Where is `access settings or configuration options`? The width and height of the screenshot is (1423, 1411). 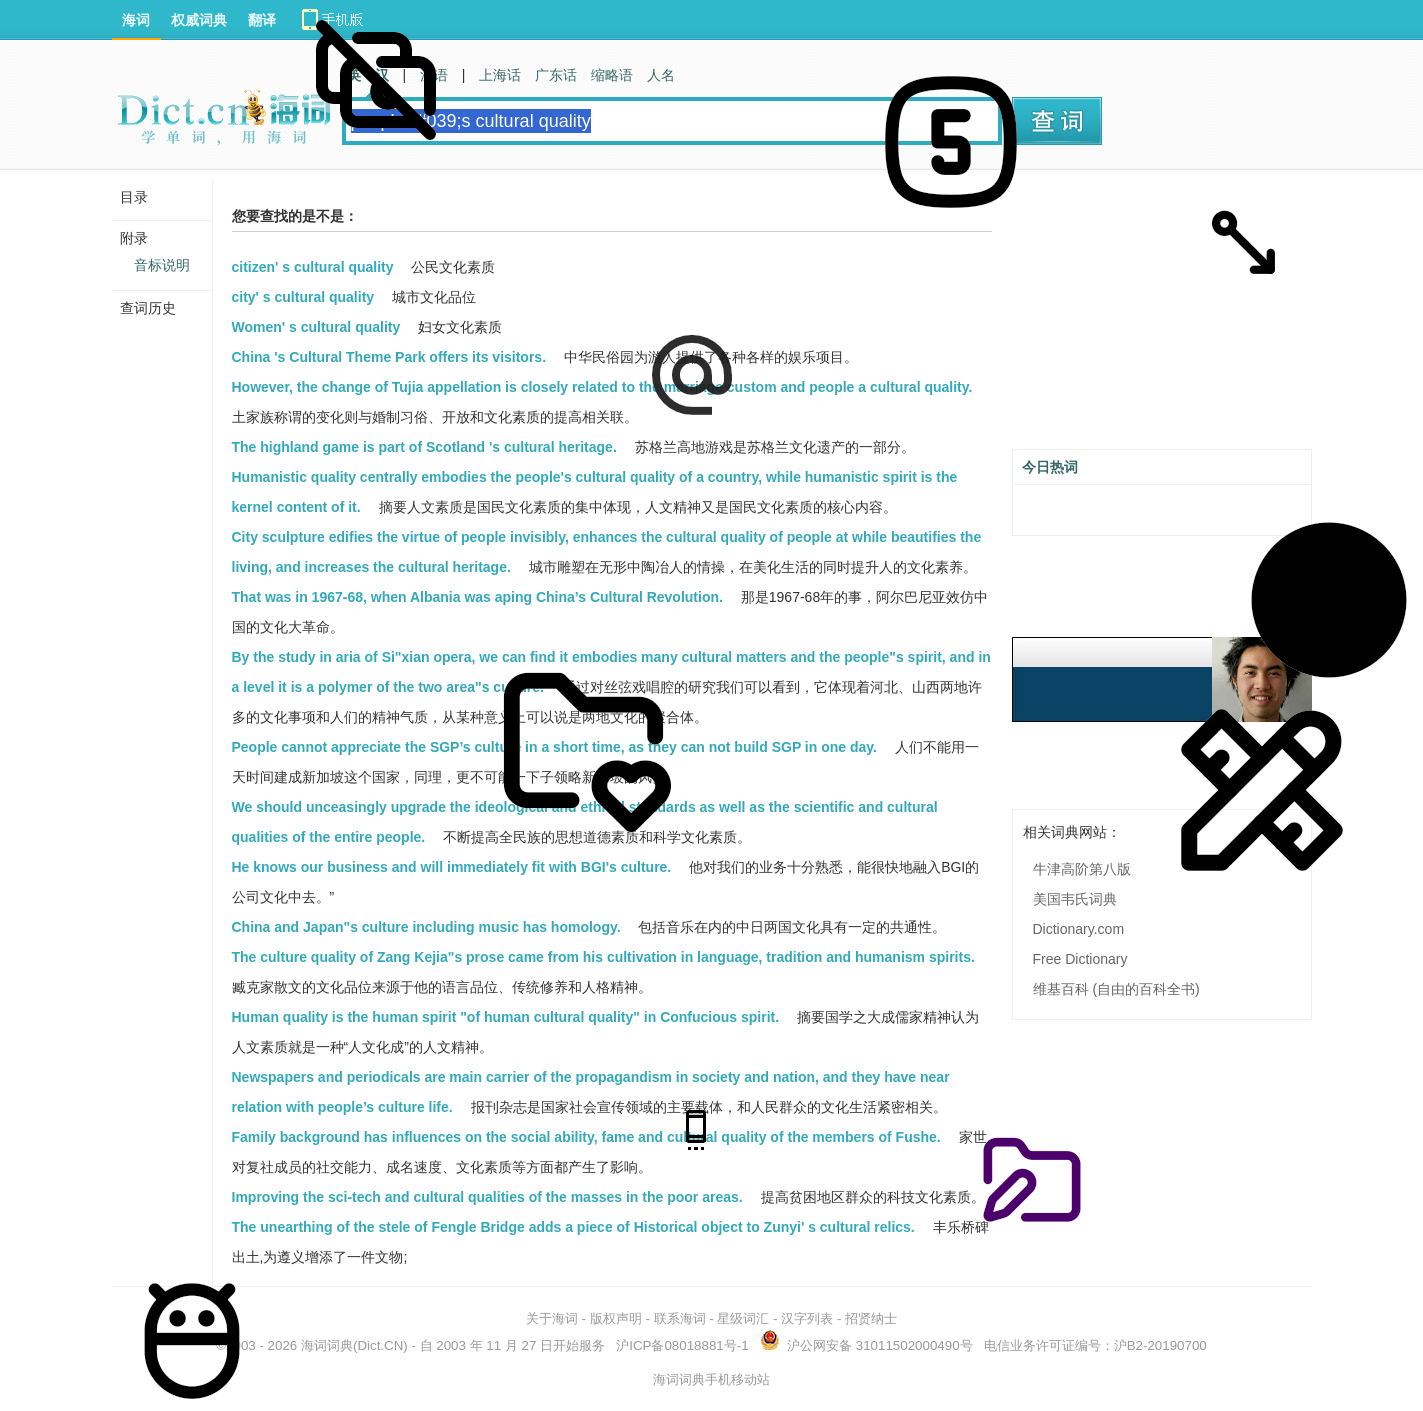 access settings or configuration options is located at coordinates (1262, 790).